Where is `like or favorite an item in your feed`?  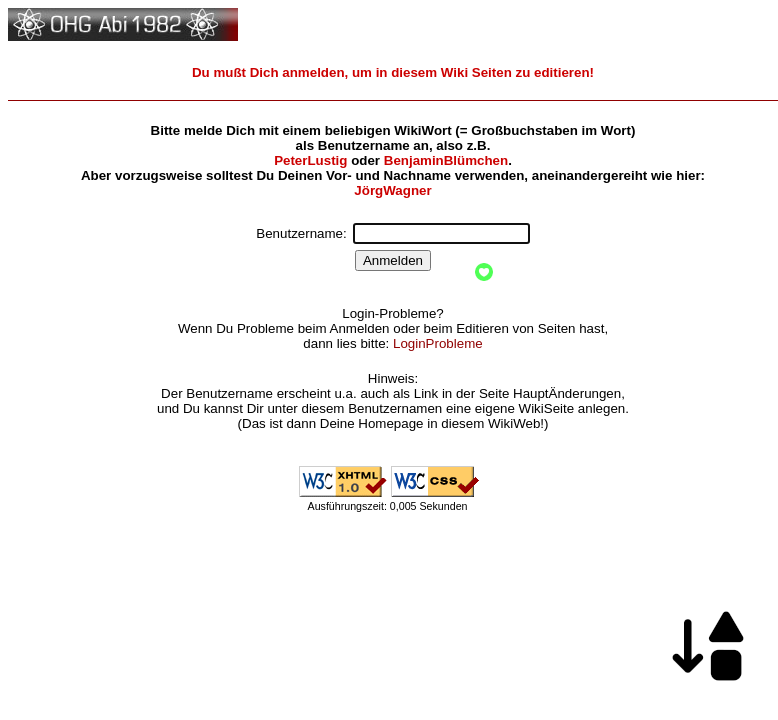
like or favorite an item in your feed is located at coordinates (484, 272).